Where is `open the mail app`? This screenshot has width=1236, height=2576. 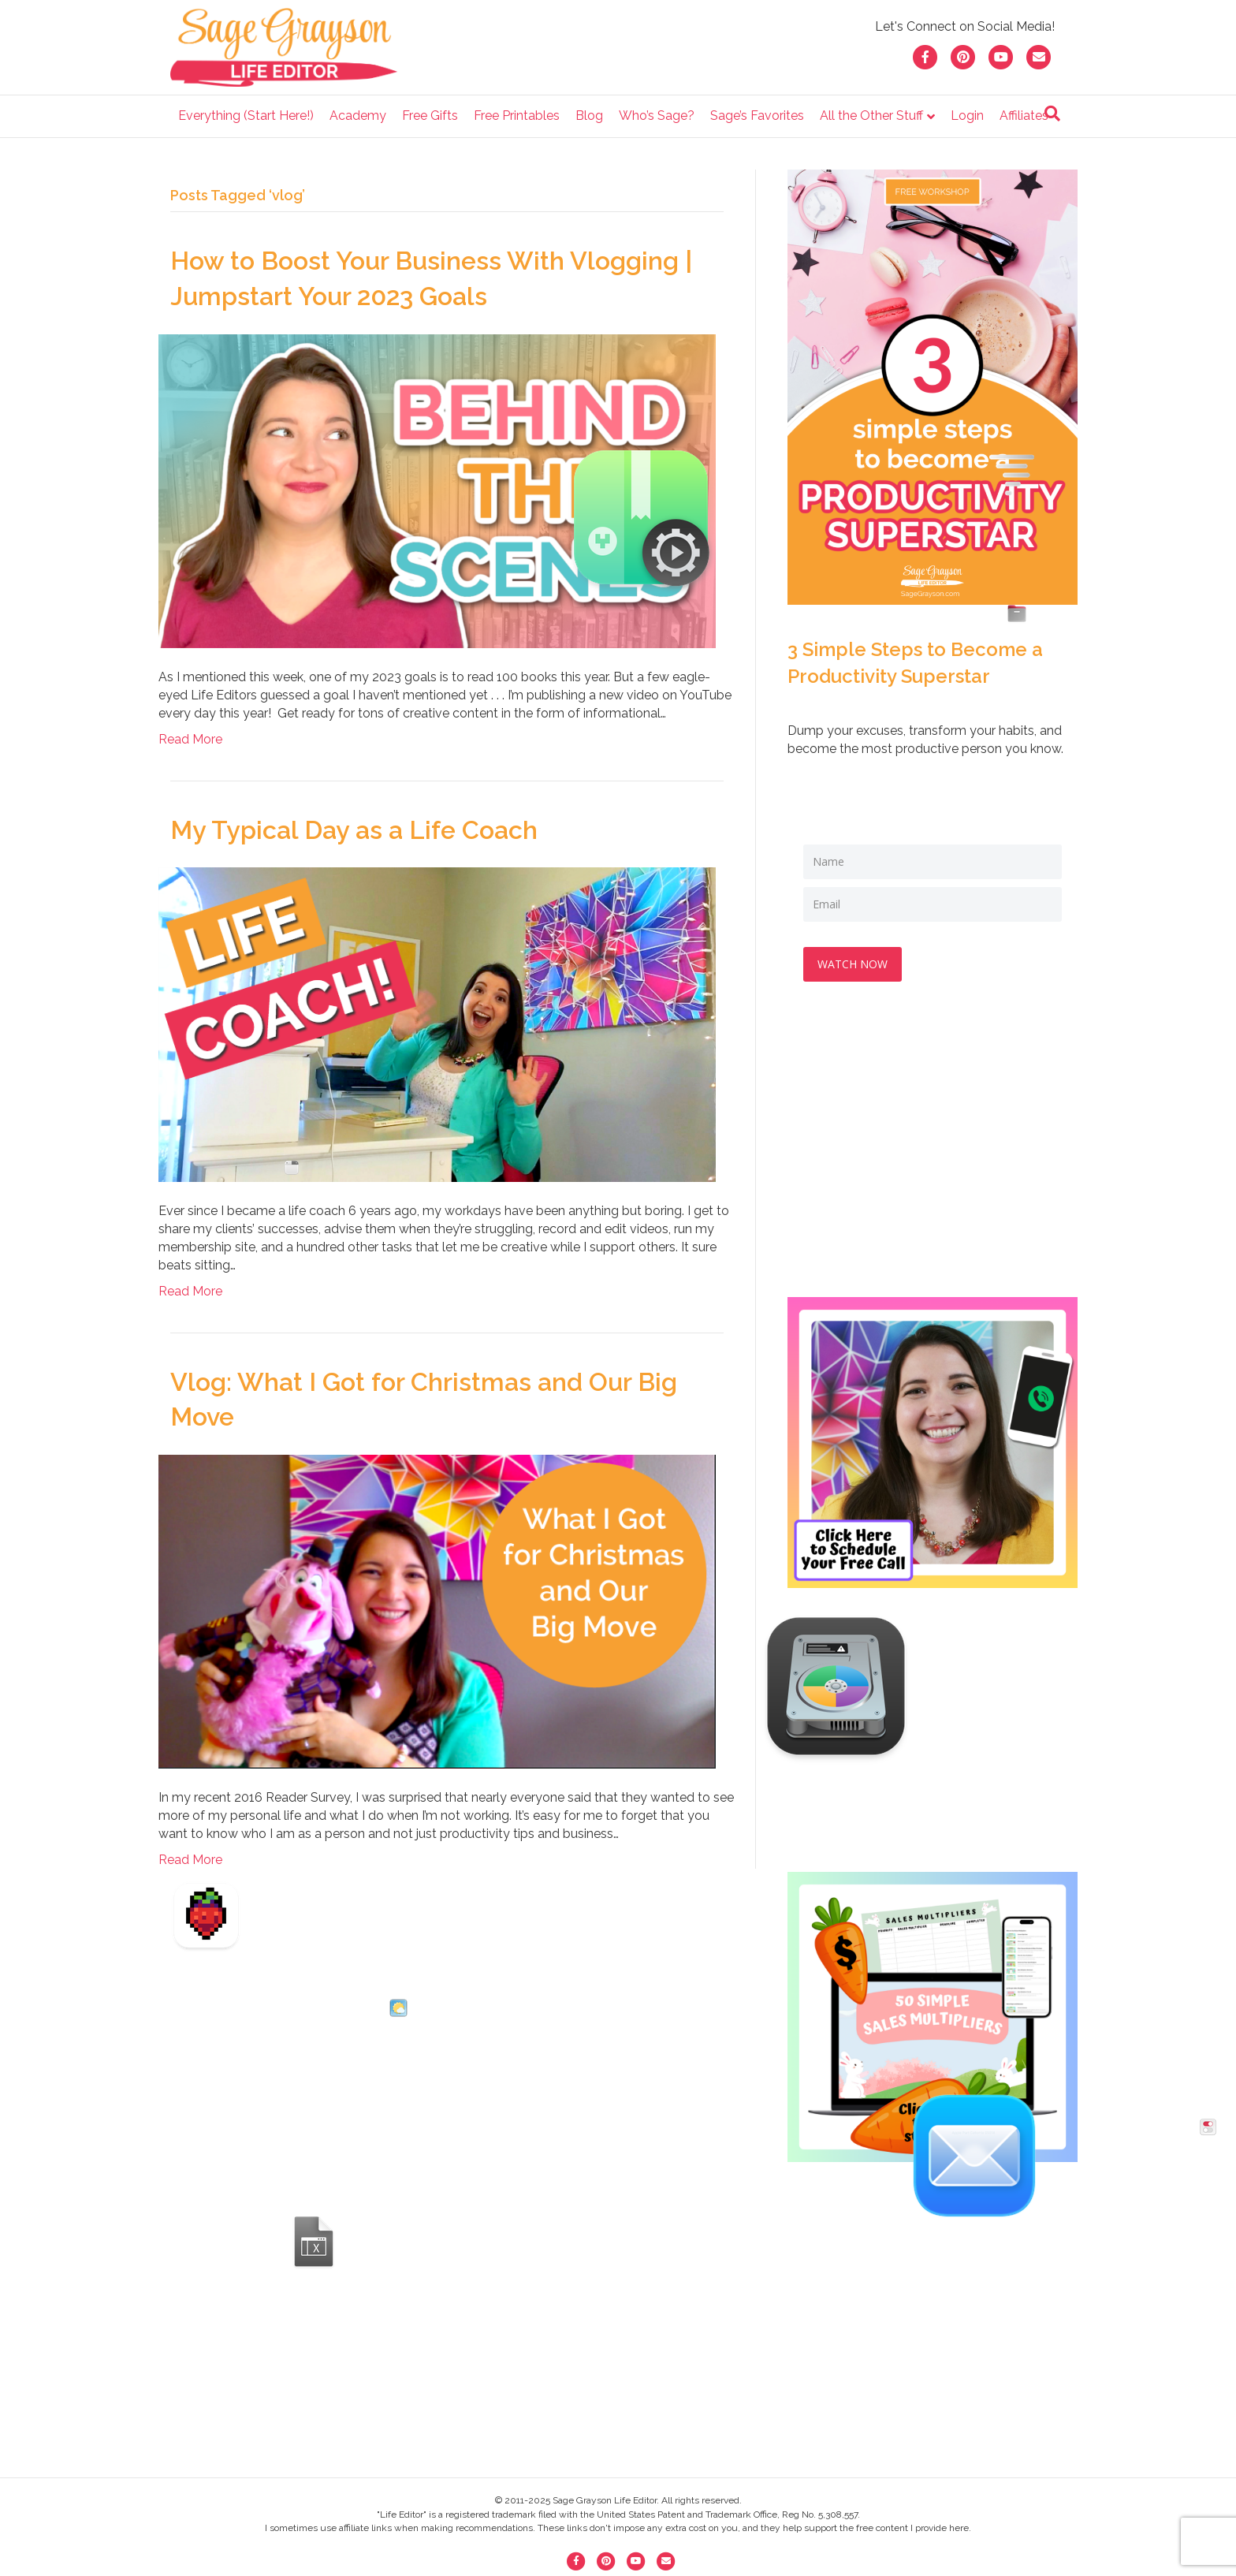 open the mail app is located at coordinates (974, 2156).